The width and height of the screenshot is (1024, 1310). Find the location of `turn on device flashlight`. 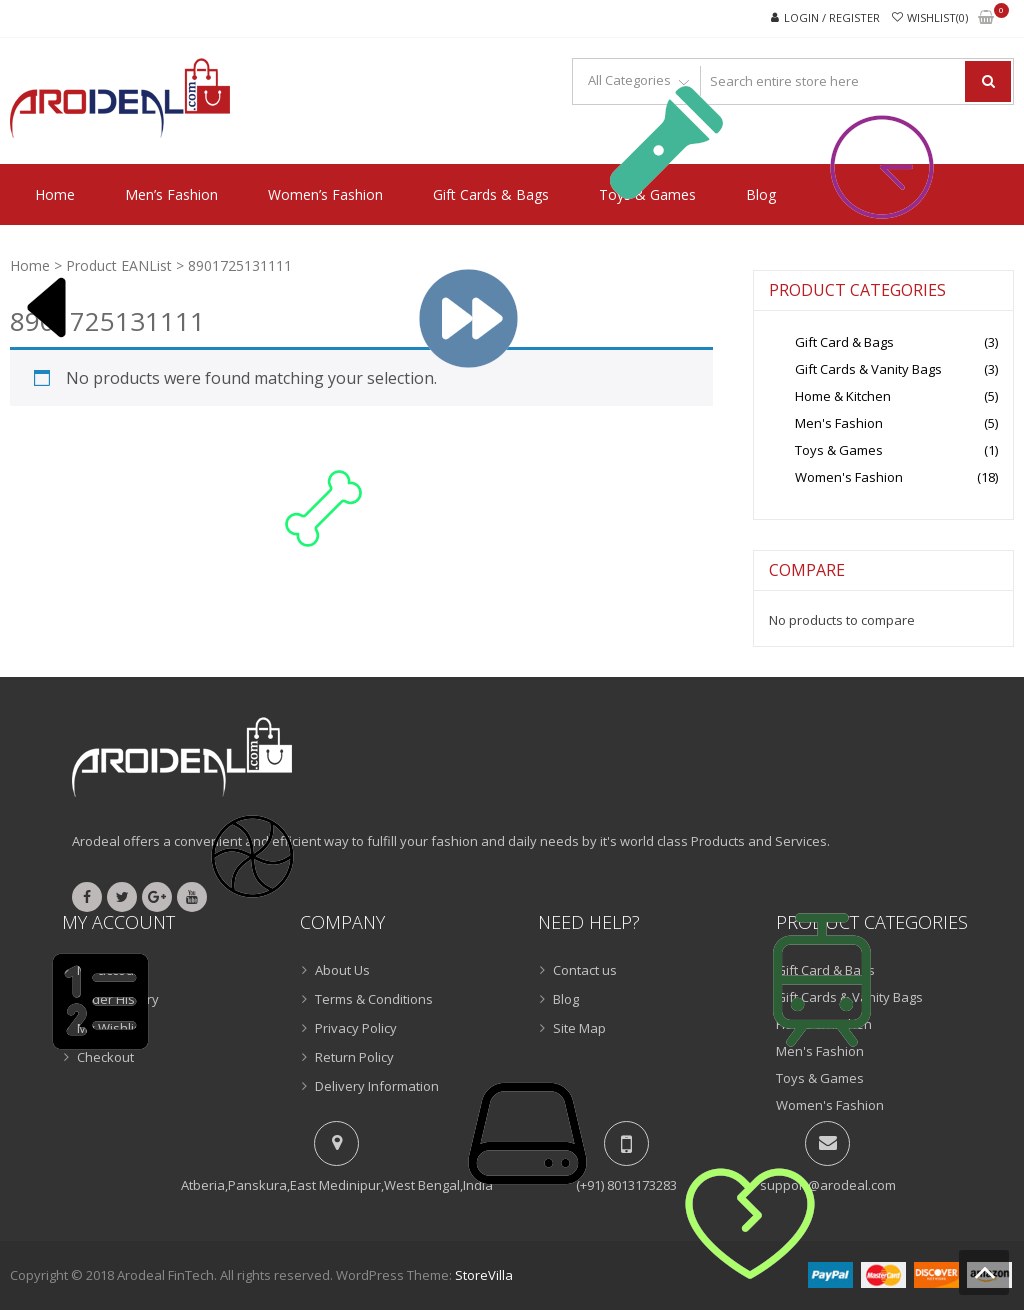

turn on device flashlight is located at coordinates (666, 142).